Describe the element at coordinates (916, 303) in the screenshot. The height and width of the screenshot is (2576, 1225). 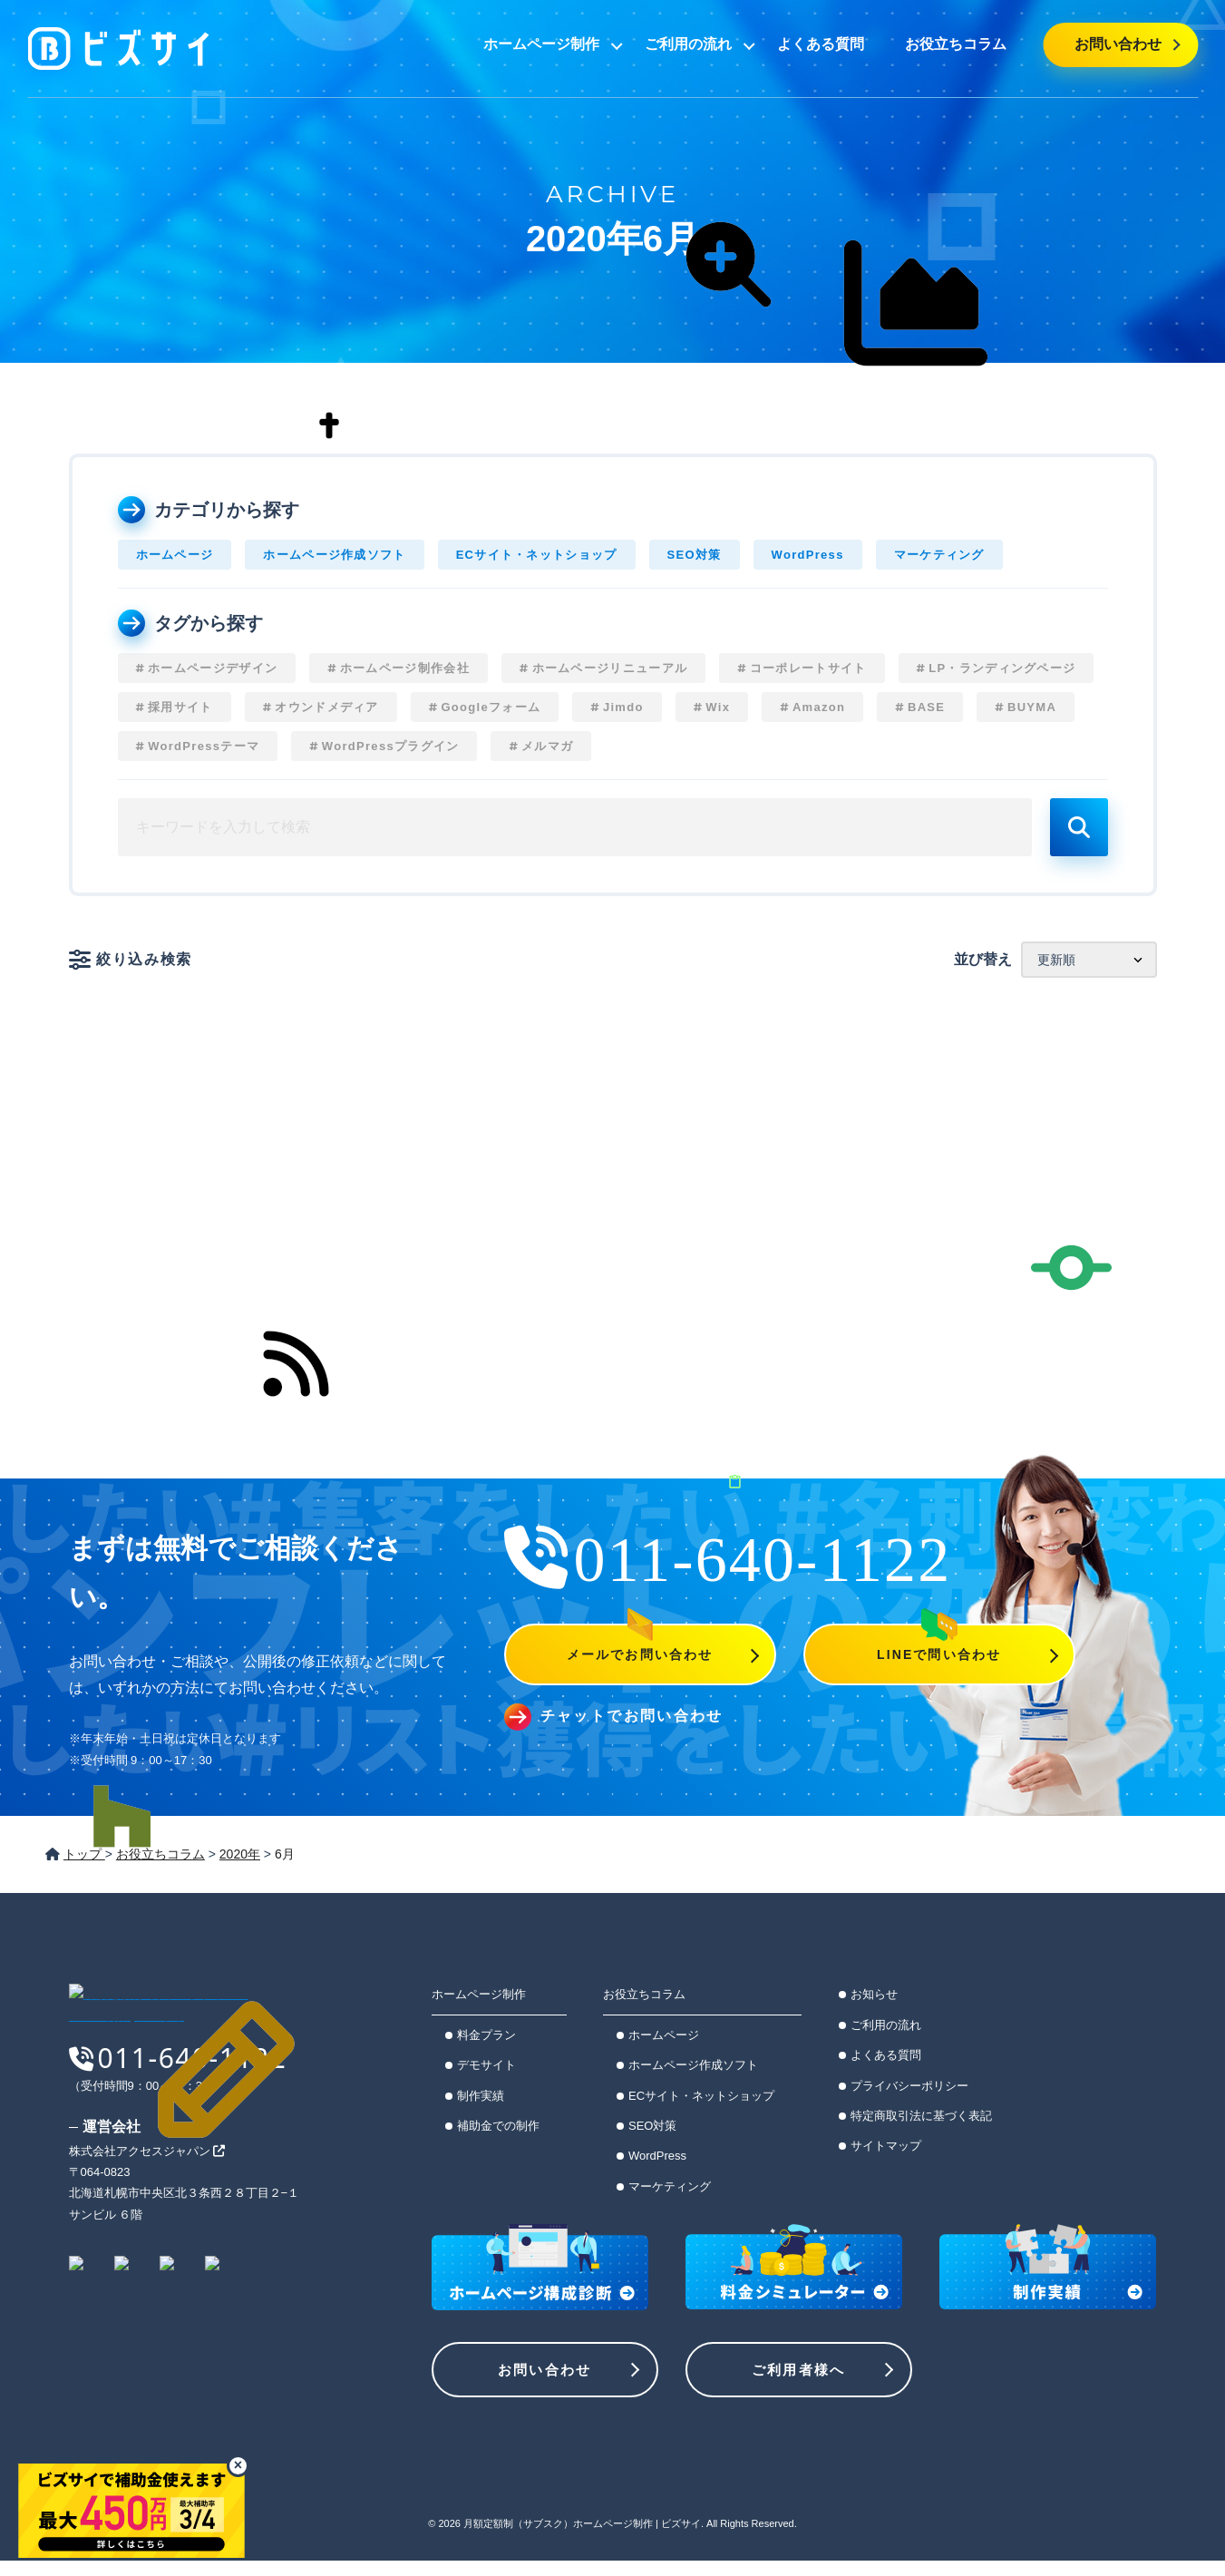
I see `view area chart analytics` at that location.